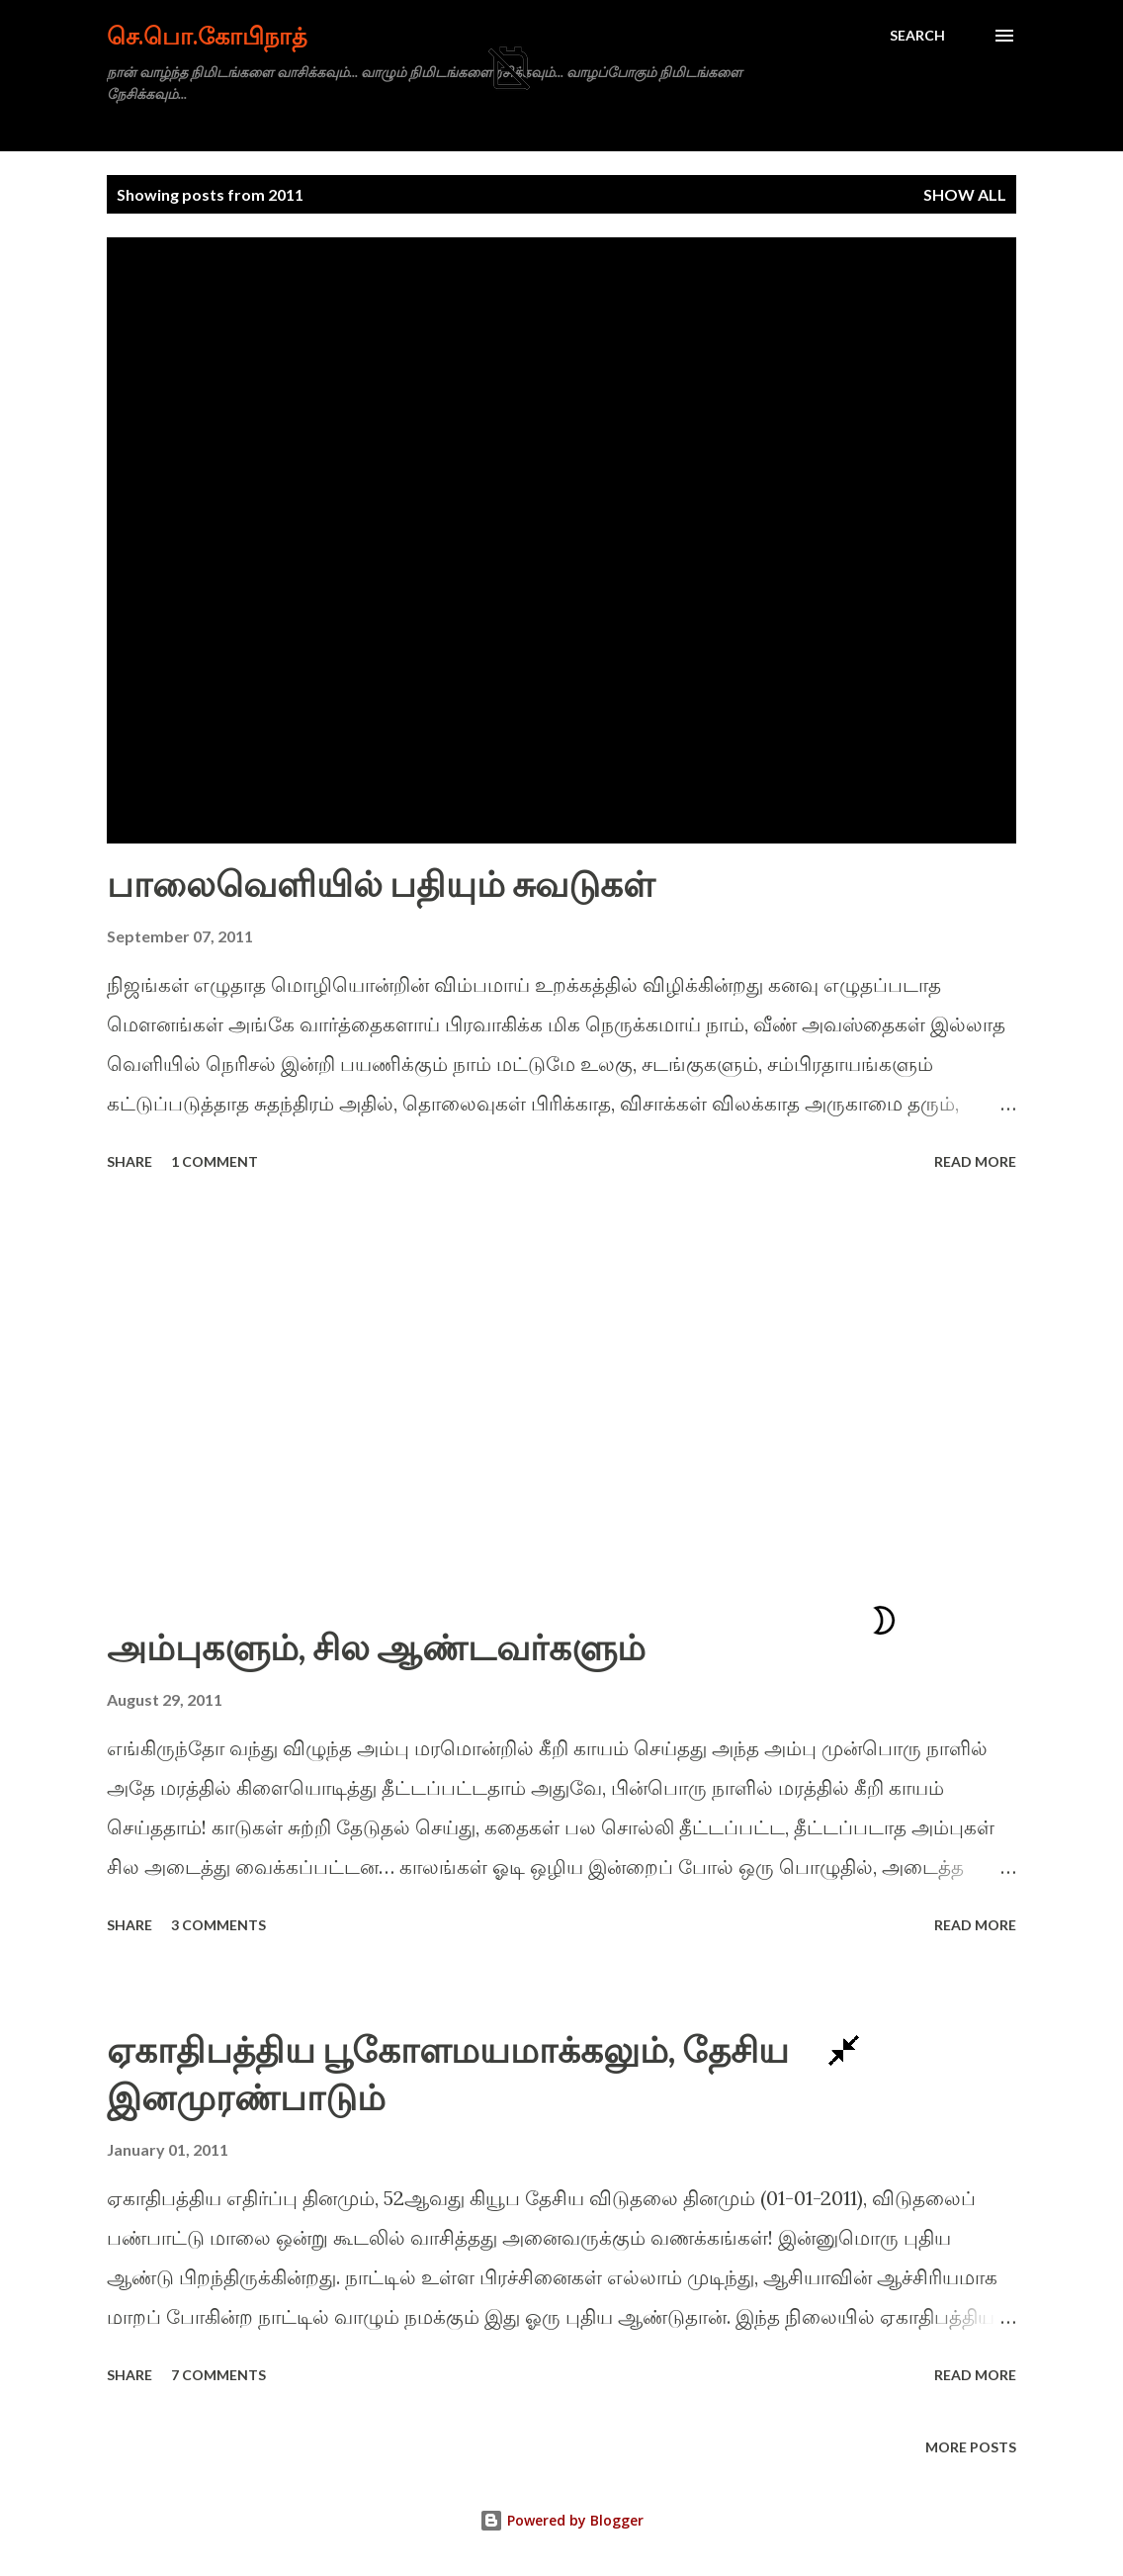 This screenshot has height=2576, width=1123. What do you see at coordinates (843, 2050) in the screenshot?
I see `exit fullscreen mode` at bounding box center [843, 2050].